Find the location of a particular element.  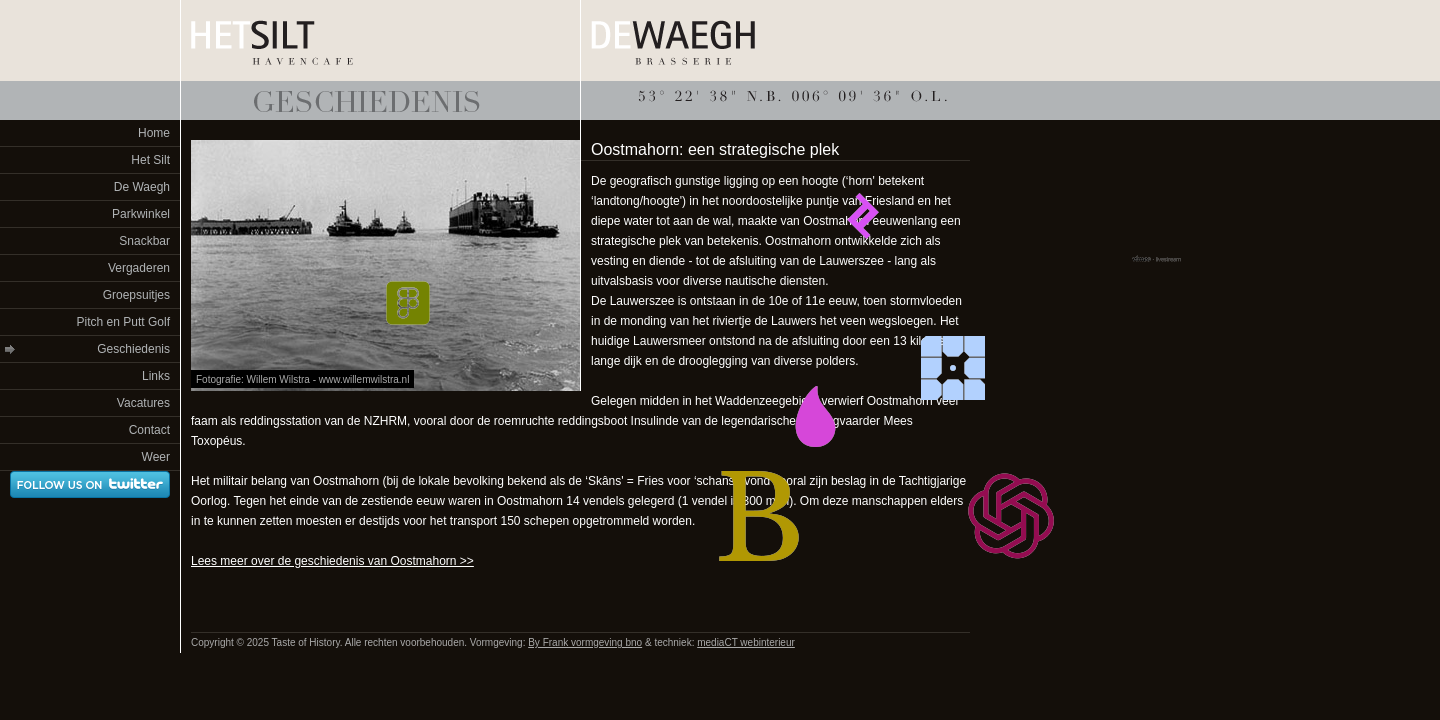

open Figma design app is located at coordinates (408, 303).